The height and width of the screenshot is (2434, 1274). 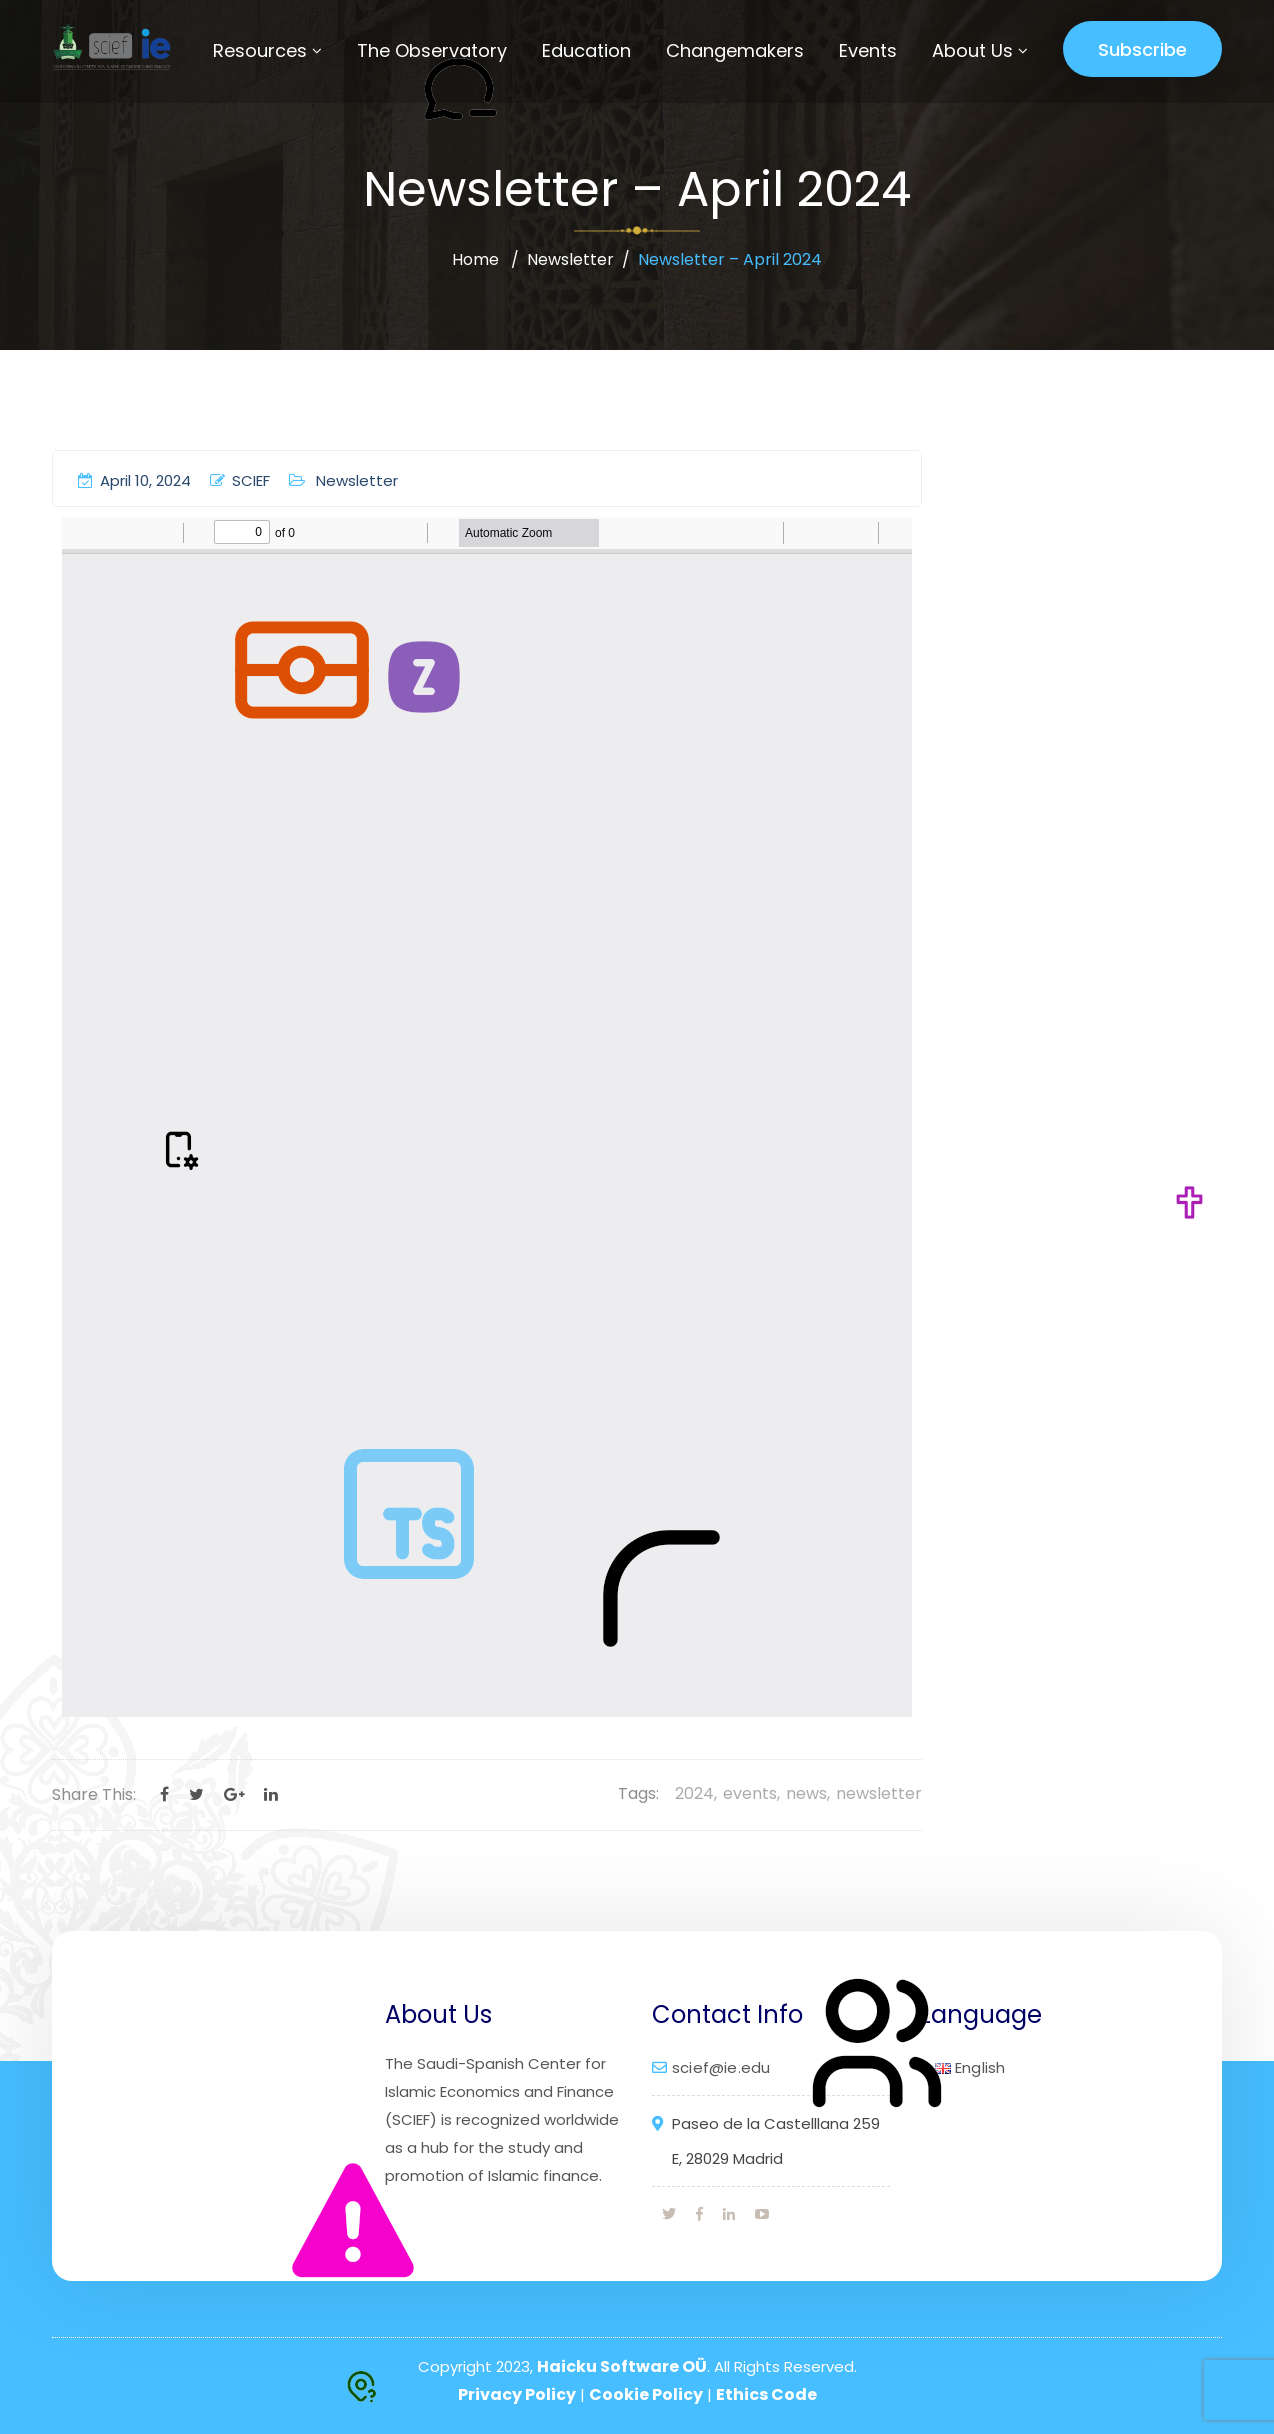 I want to click on unknown or unconfirmed location, so click(x=361, y=2386).